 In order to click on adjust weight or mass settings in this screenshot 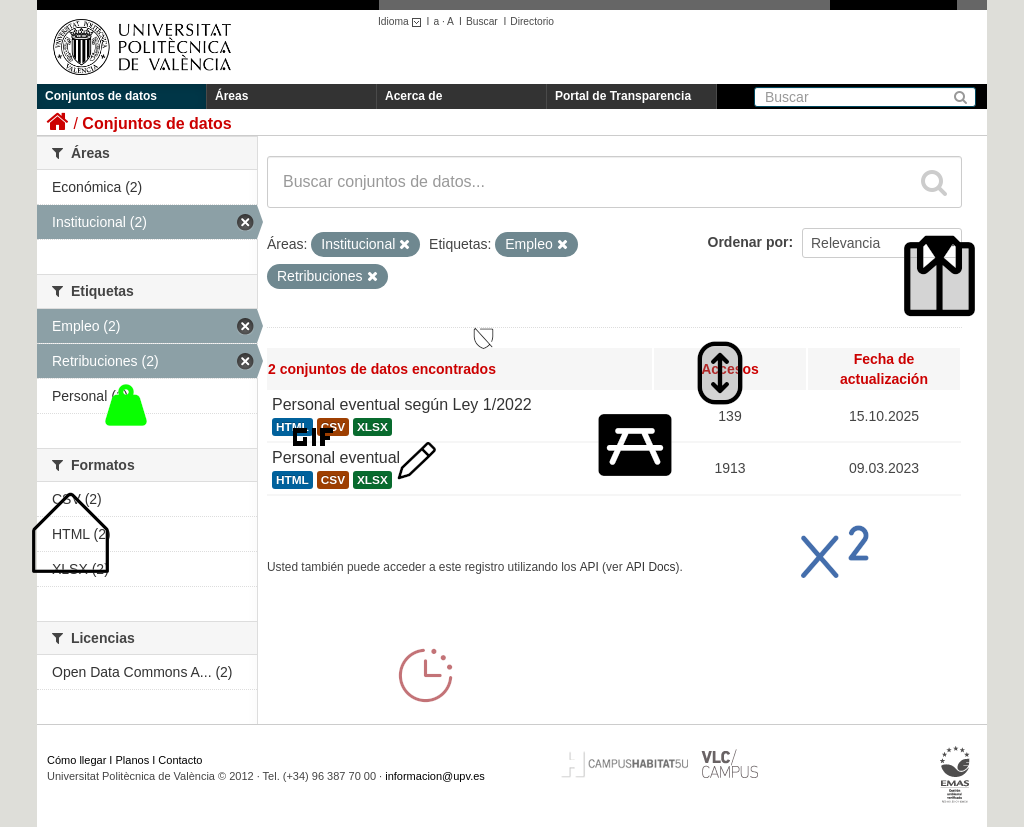, I will do `click(126, 405)`.